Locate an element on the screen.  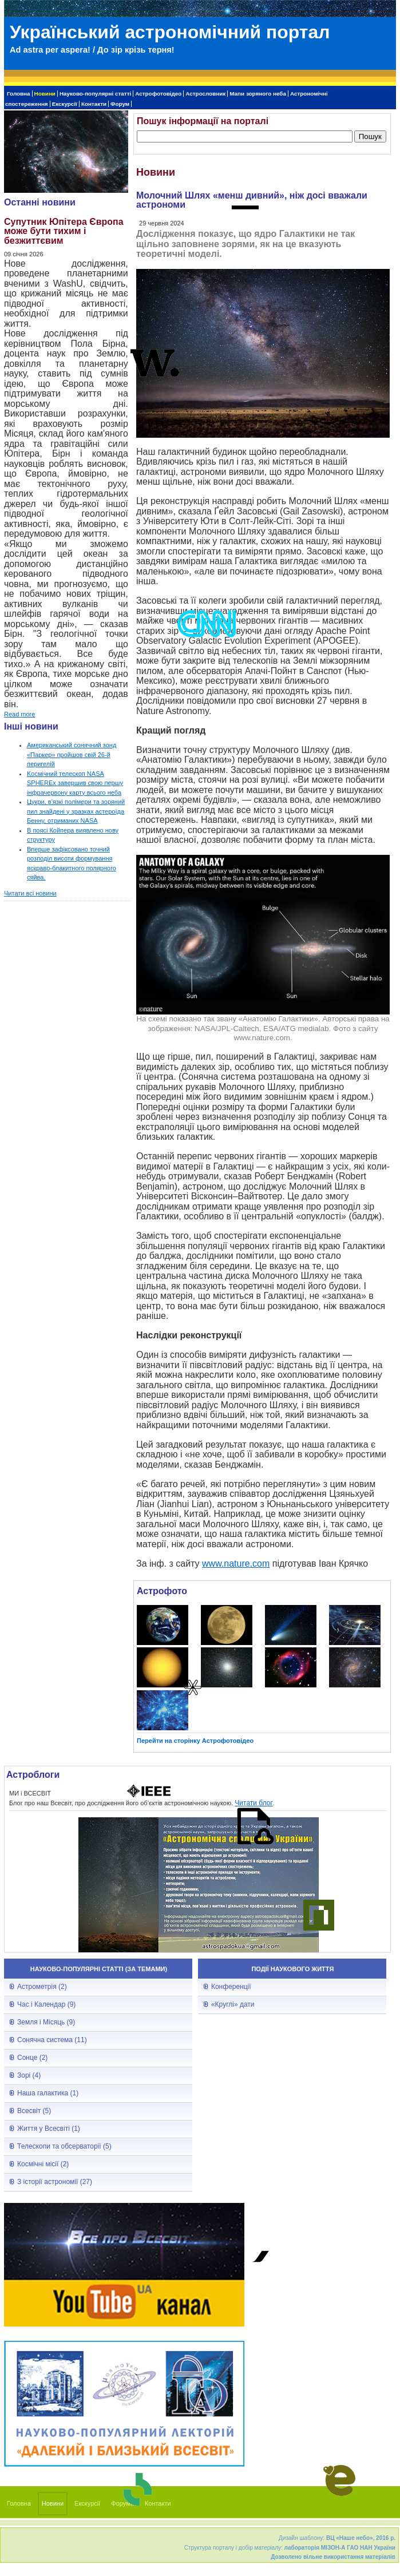
IEEE organization logo is located at coordinates (149, 1791).